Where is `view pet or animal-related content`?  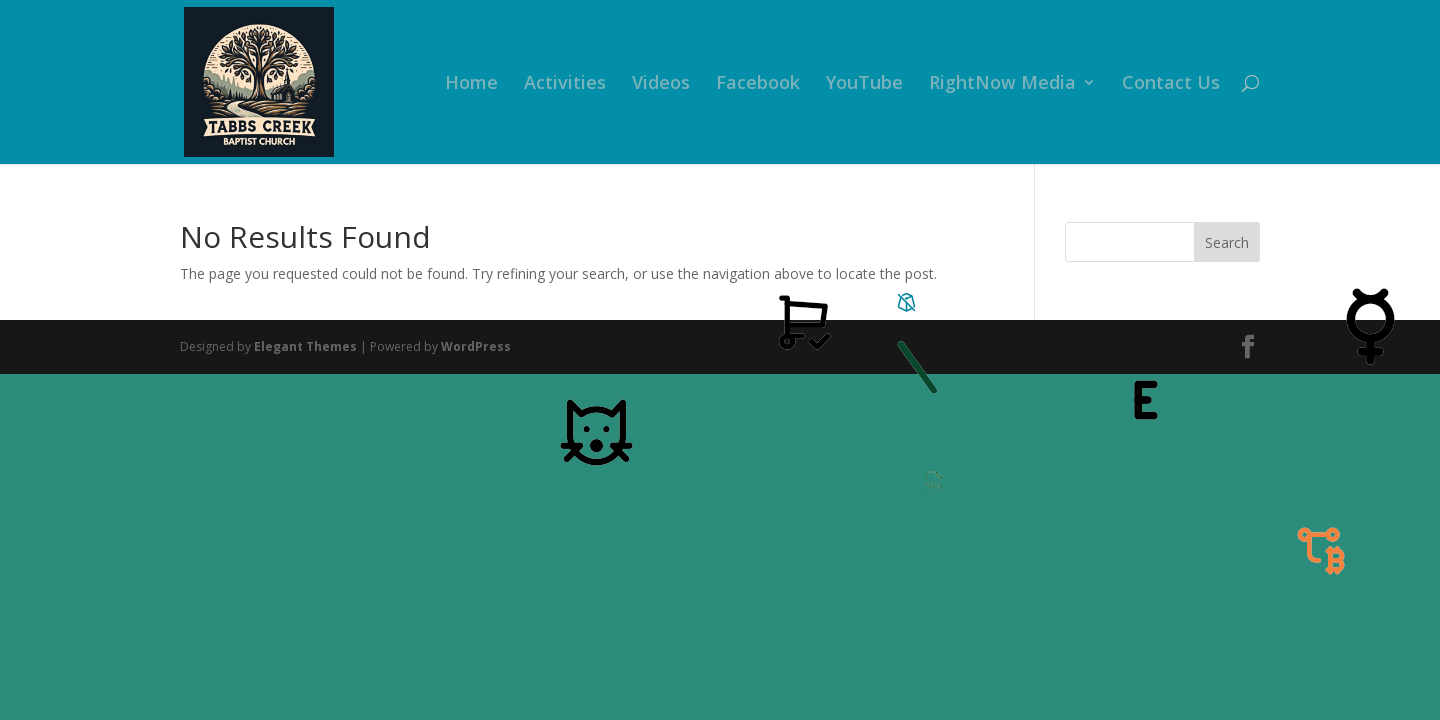
view pet or animal-related content is located at coordinates (596, 432).